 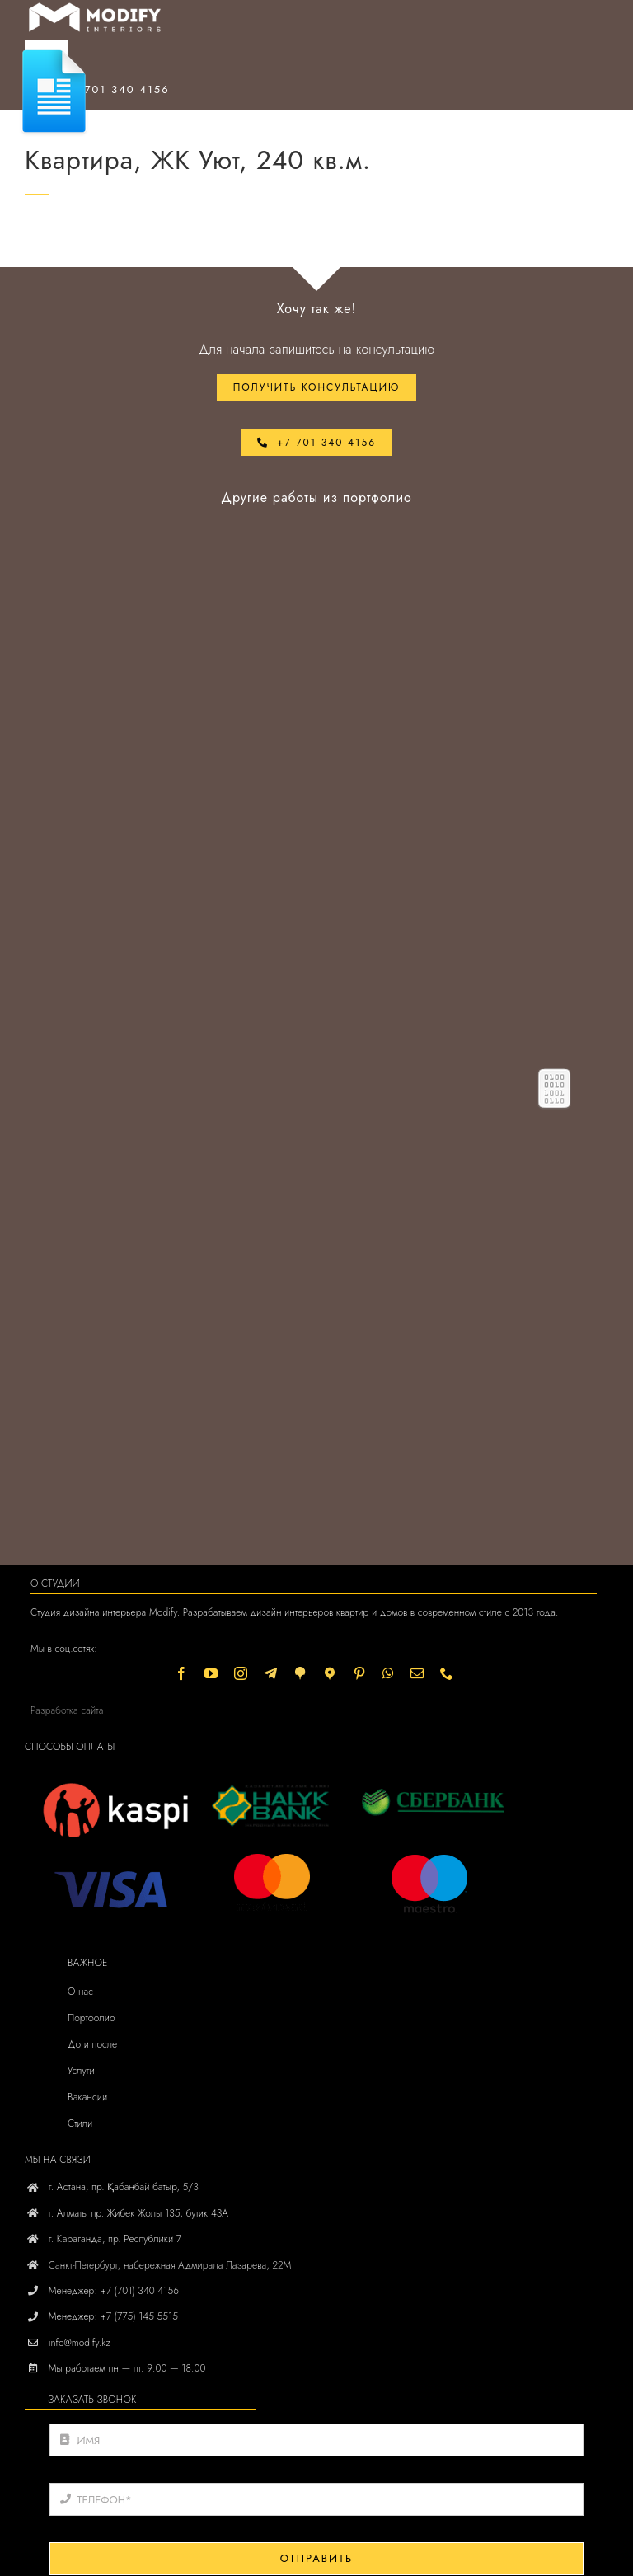 I want to click on a google docs document file, so click(x=54, y=92).